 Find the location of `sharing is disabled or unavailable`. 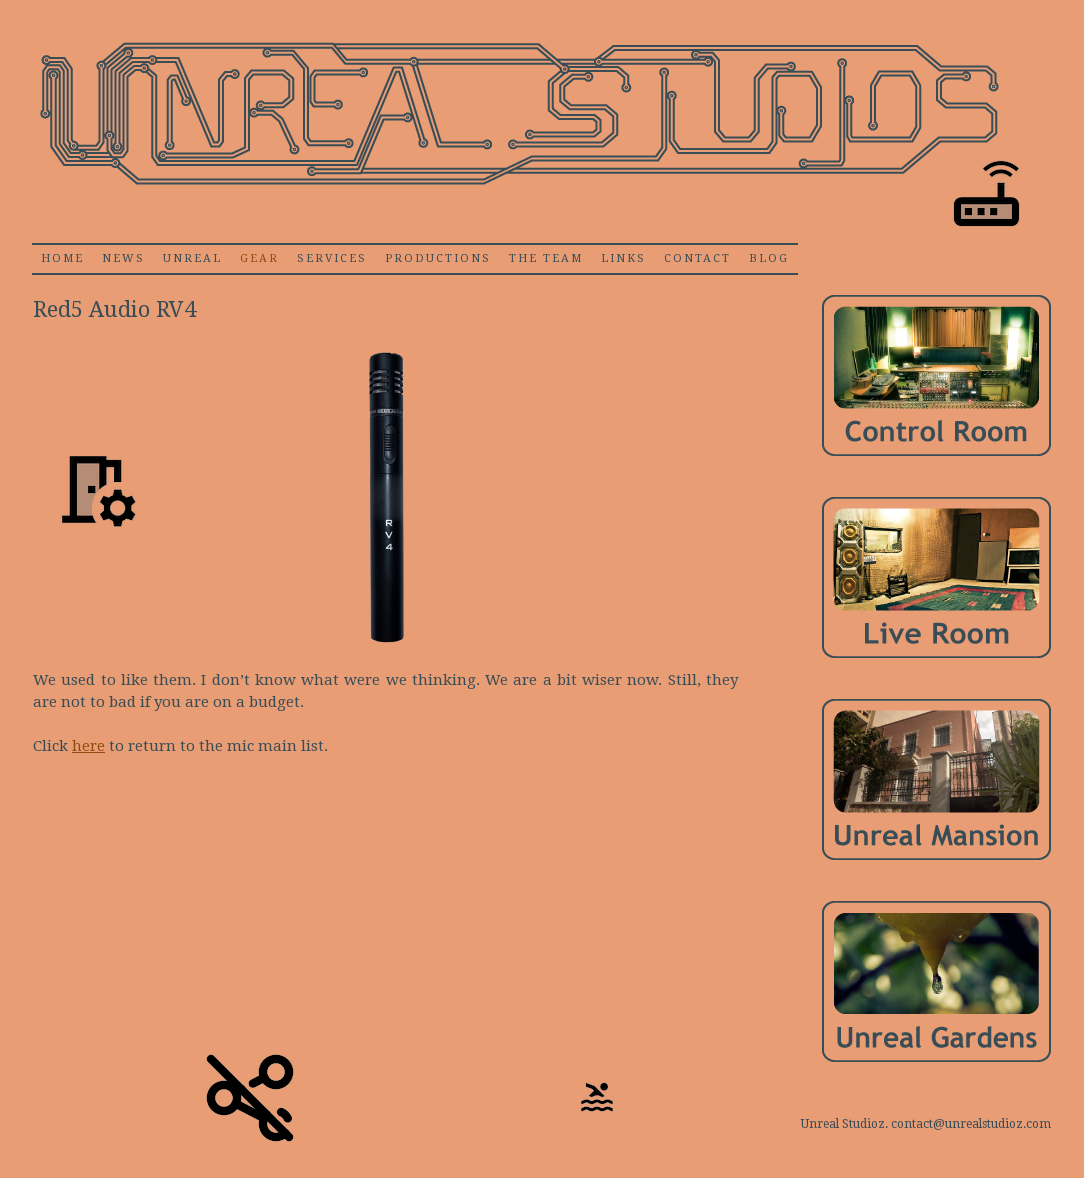

sharing is disabled or unavailable is located at coordinates (250, 1098).